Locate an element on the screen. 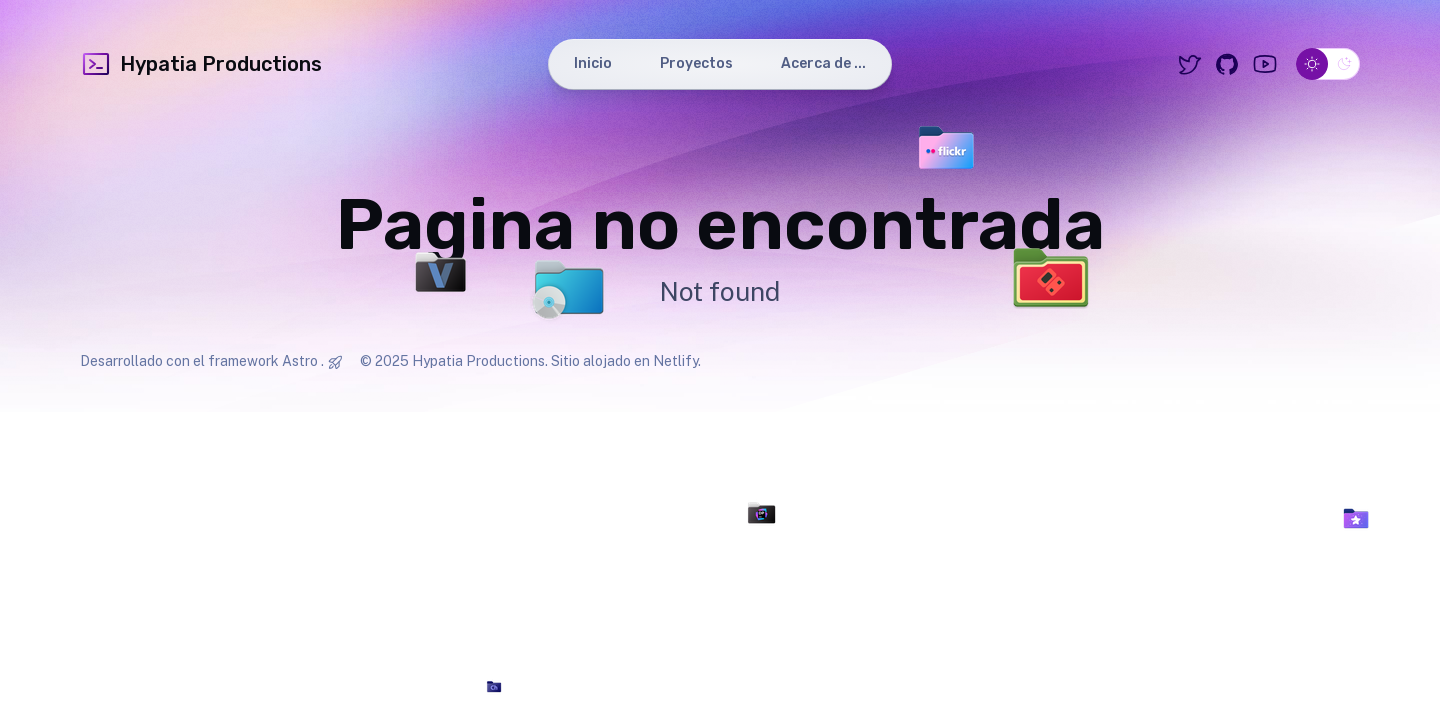 The width and height of the screenshot is (1440, 720). folder containing program installation files is located at coordinates (569, 289).